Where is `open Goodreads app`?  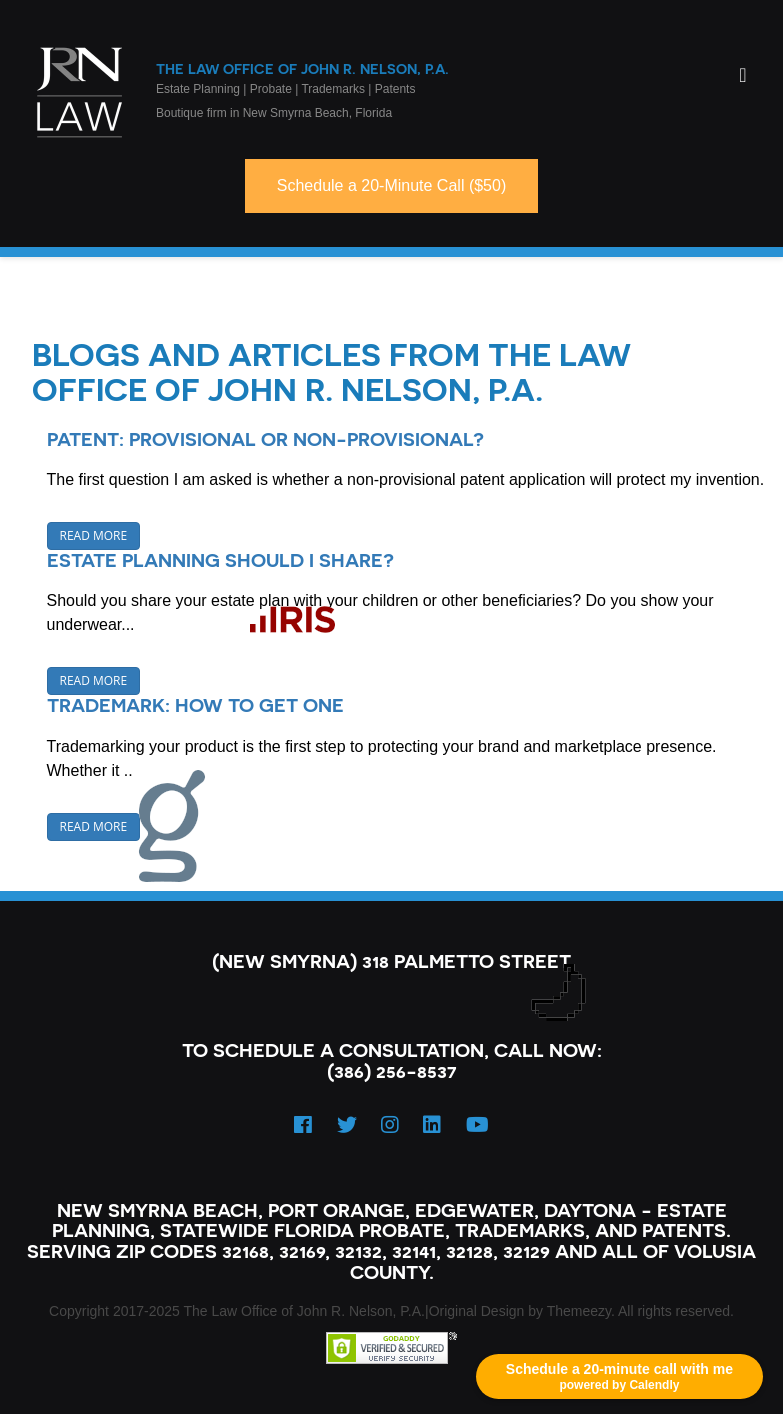 open Goodreads app is located at coordinates (172, 826).